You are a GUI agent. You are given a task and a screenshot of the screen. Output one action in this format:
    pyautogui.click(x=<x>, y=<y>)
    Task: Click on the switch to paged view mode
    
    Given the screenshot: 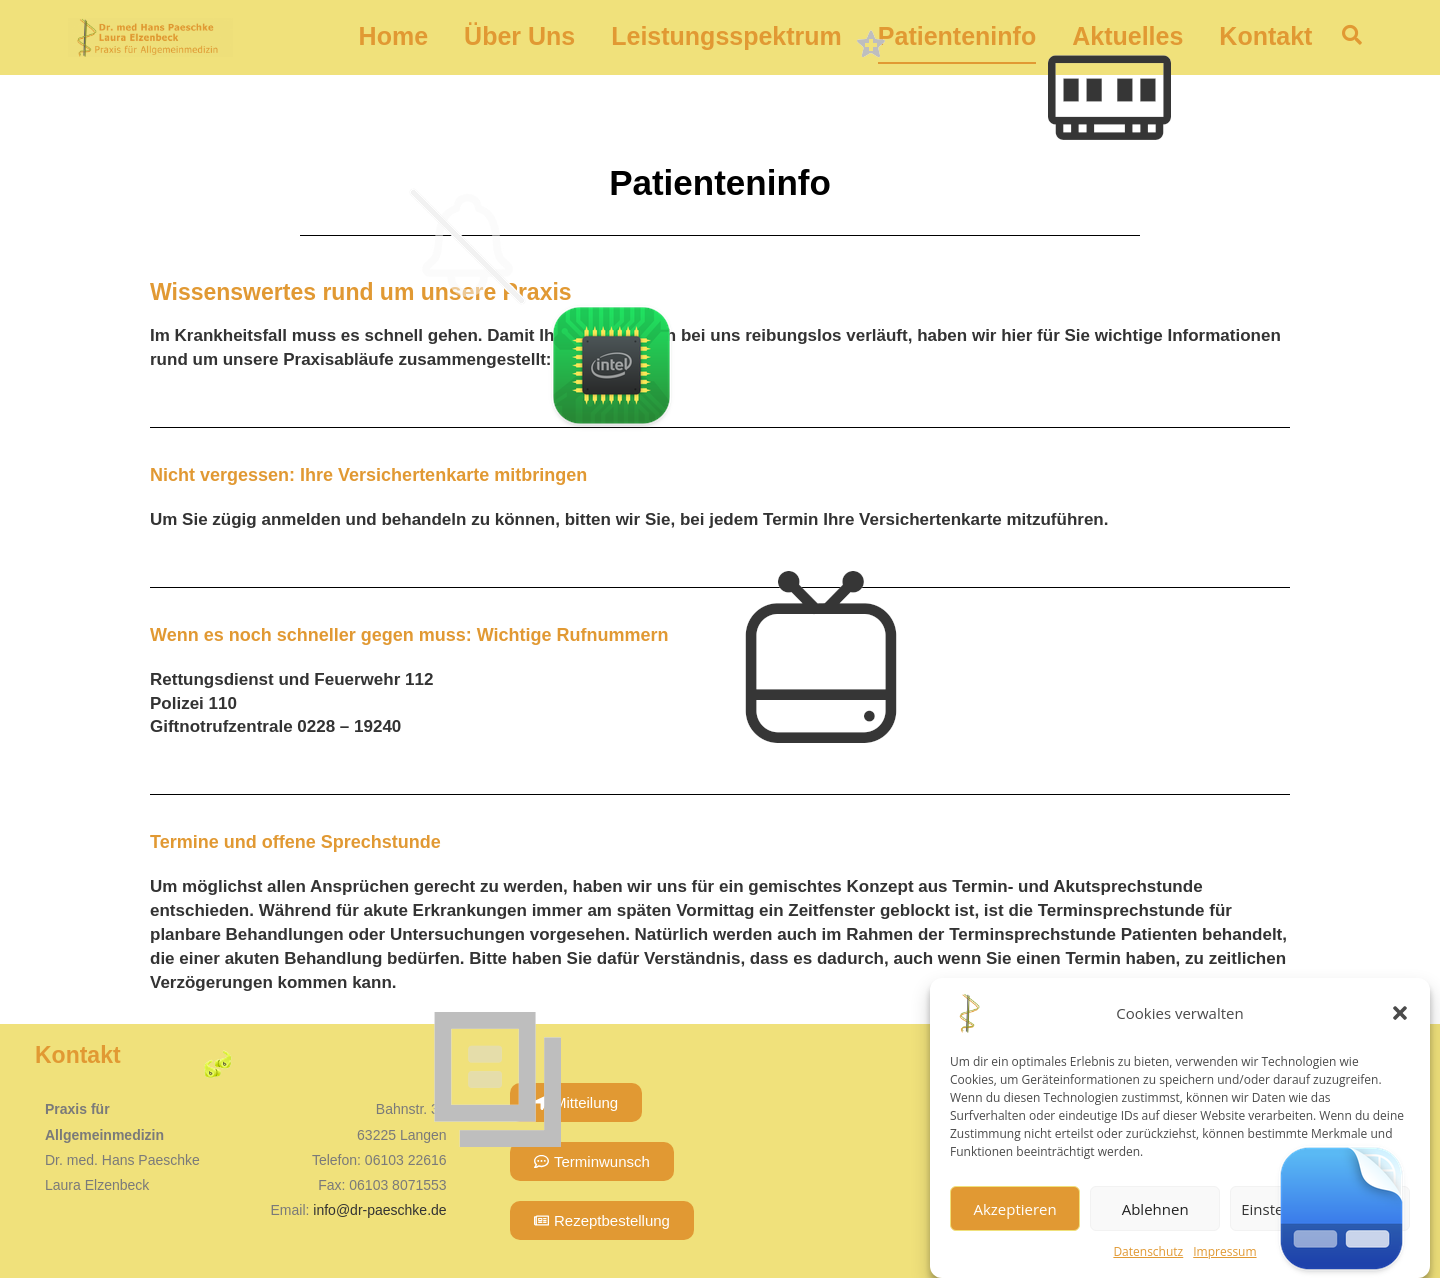 What is the action you would take?
    pyautogui.click(x=493, y=1079)
    